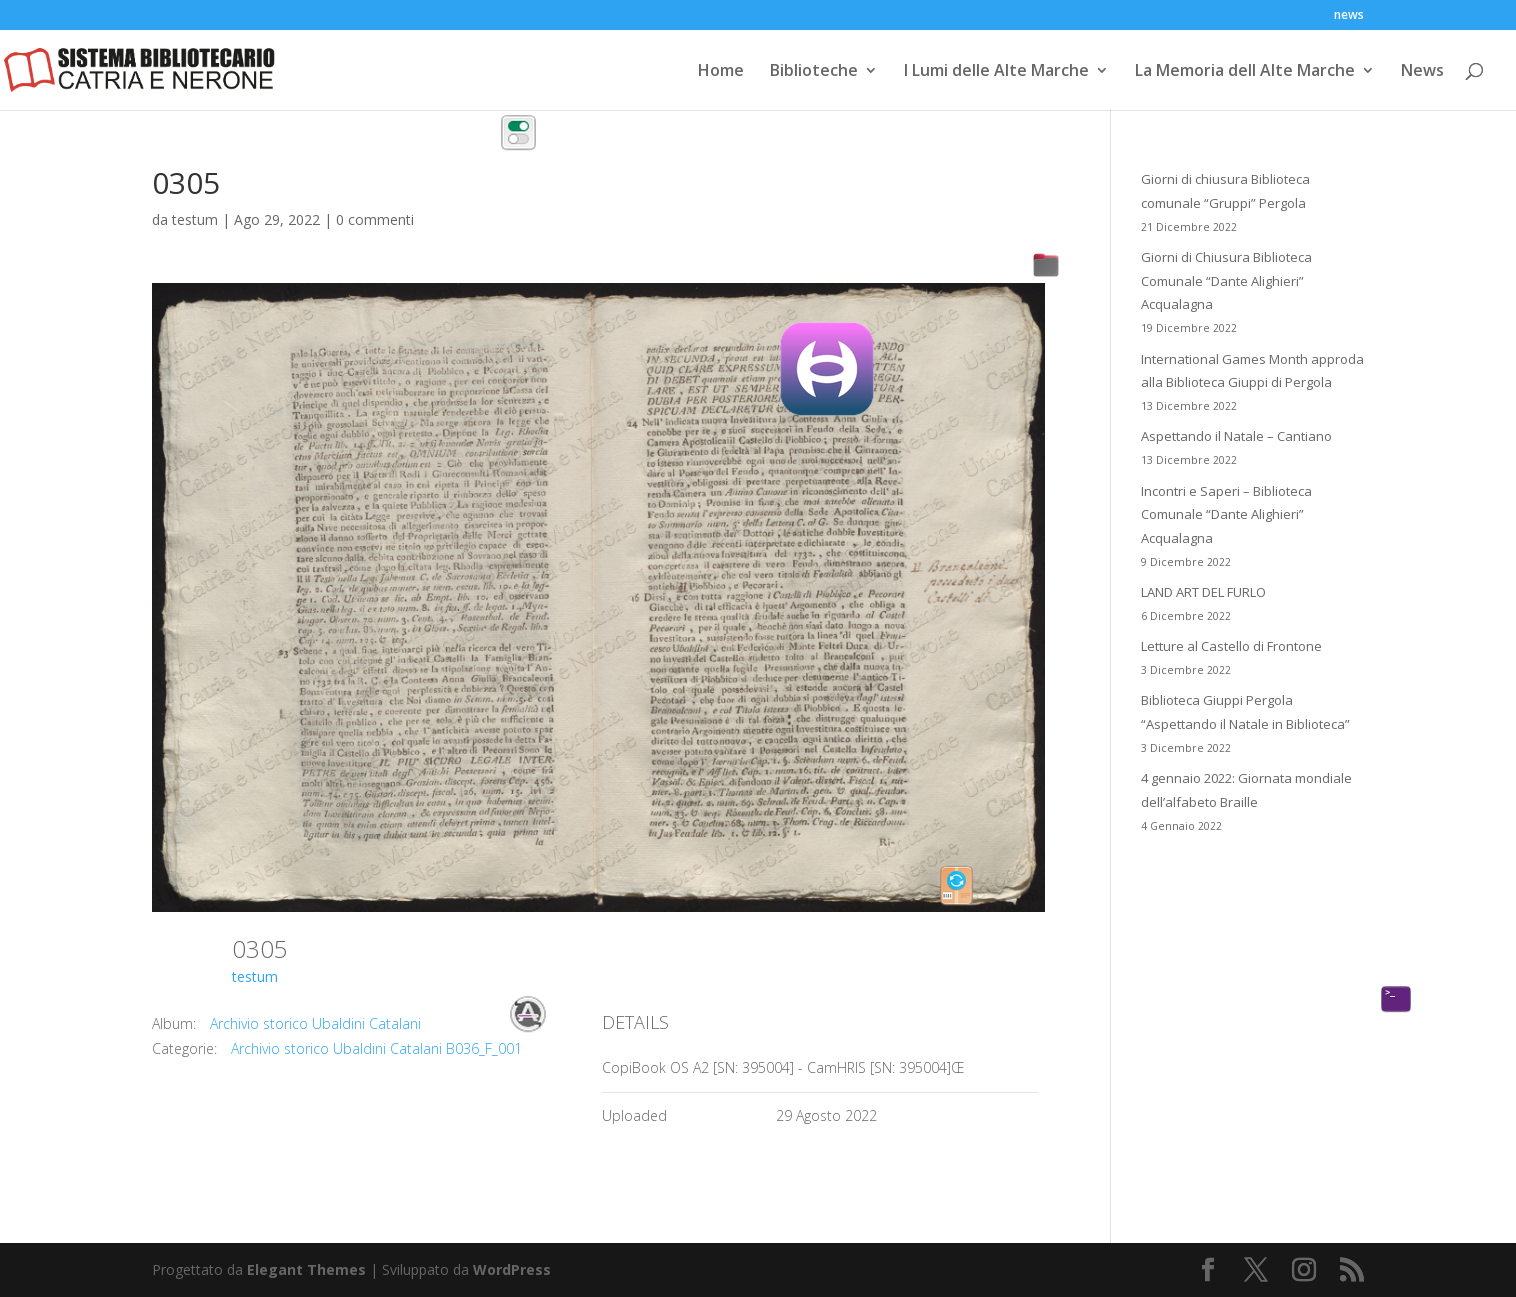  I want to click on system package upgrade available, so click(956, 885).